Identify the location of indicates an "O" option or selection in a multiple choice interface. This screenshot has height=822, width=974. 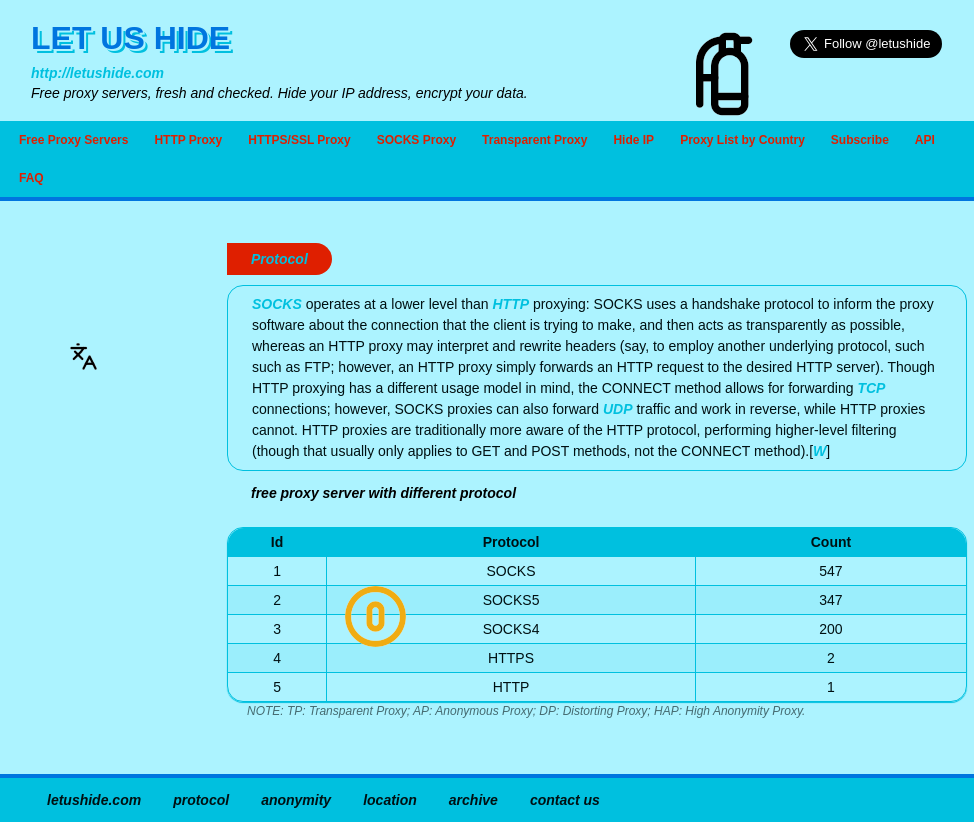
(375, 616).